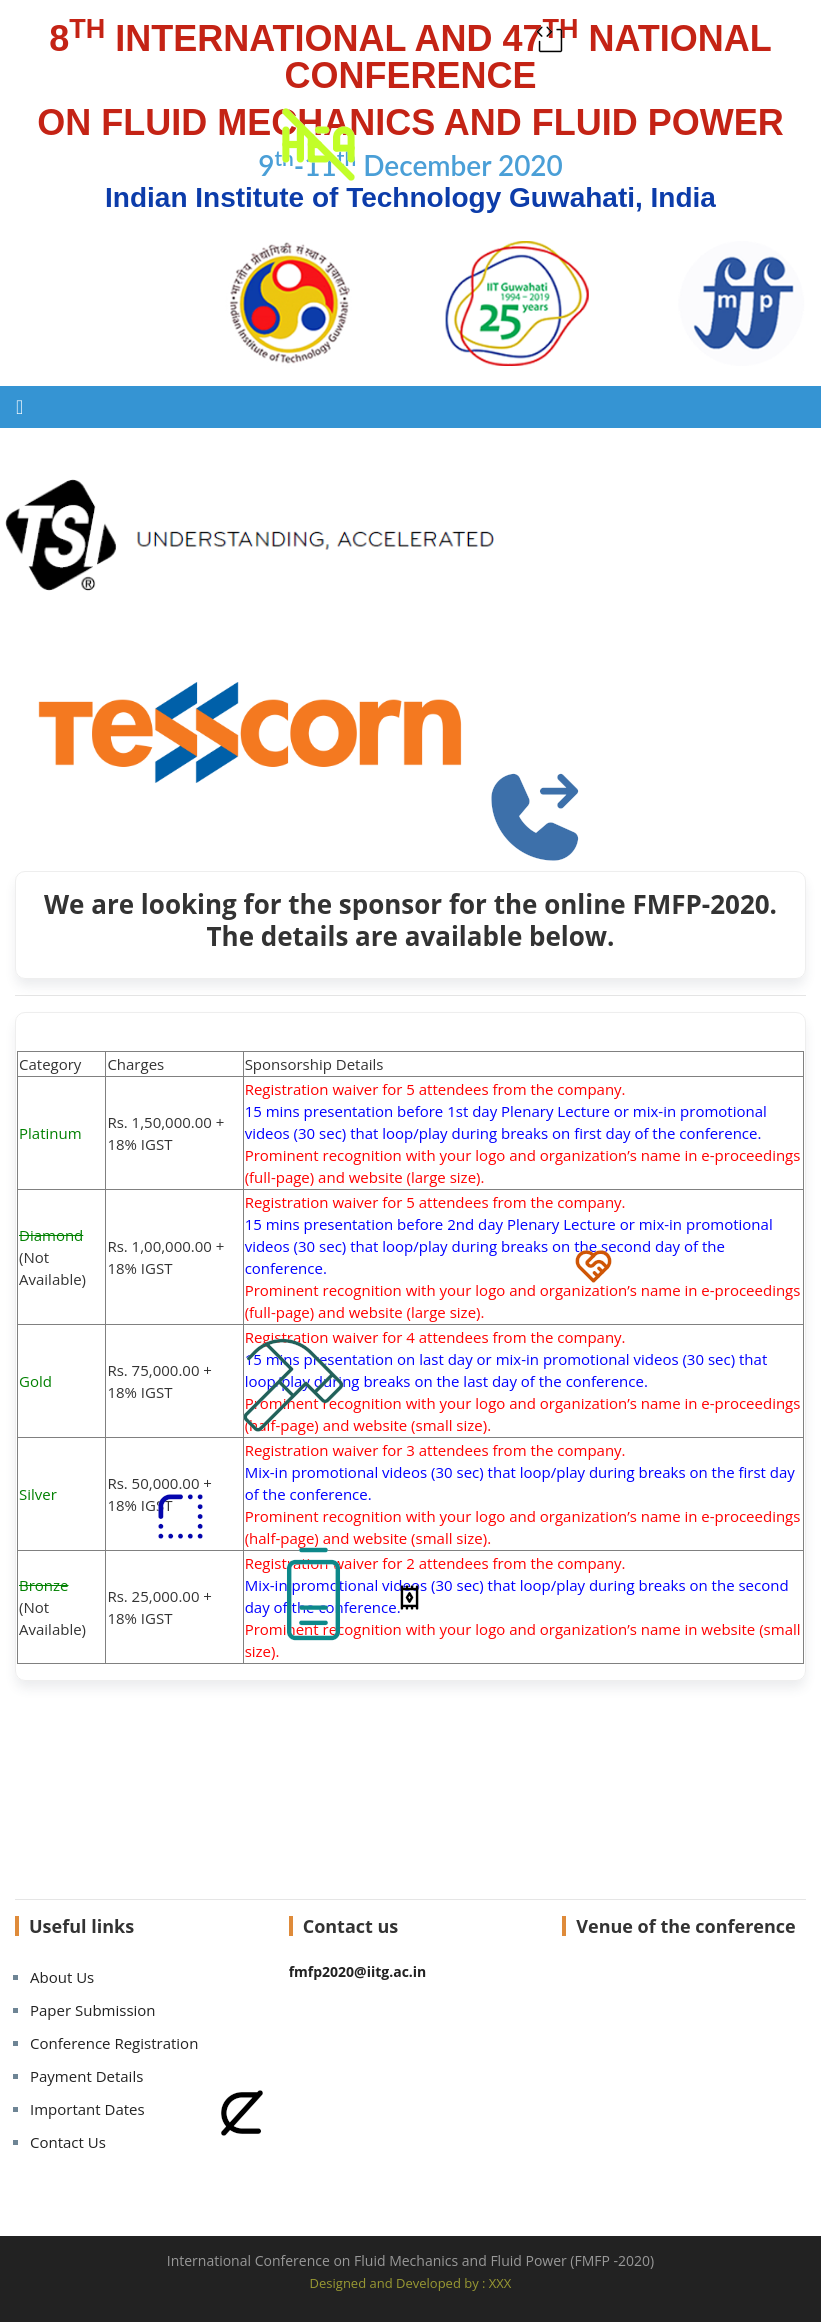  I want to click on insert a code block, so click(550, 40).